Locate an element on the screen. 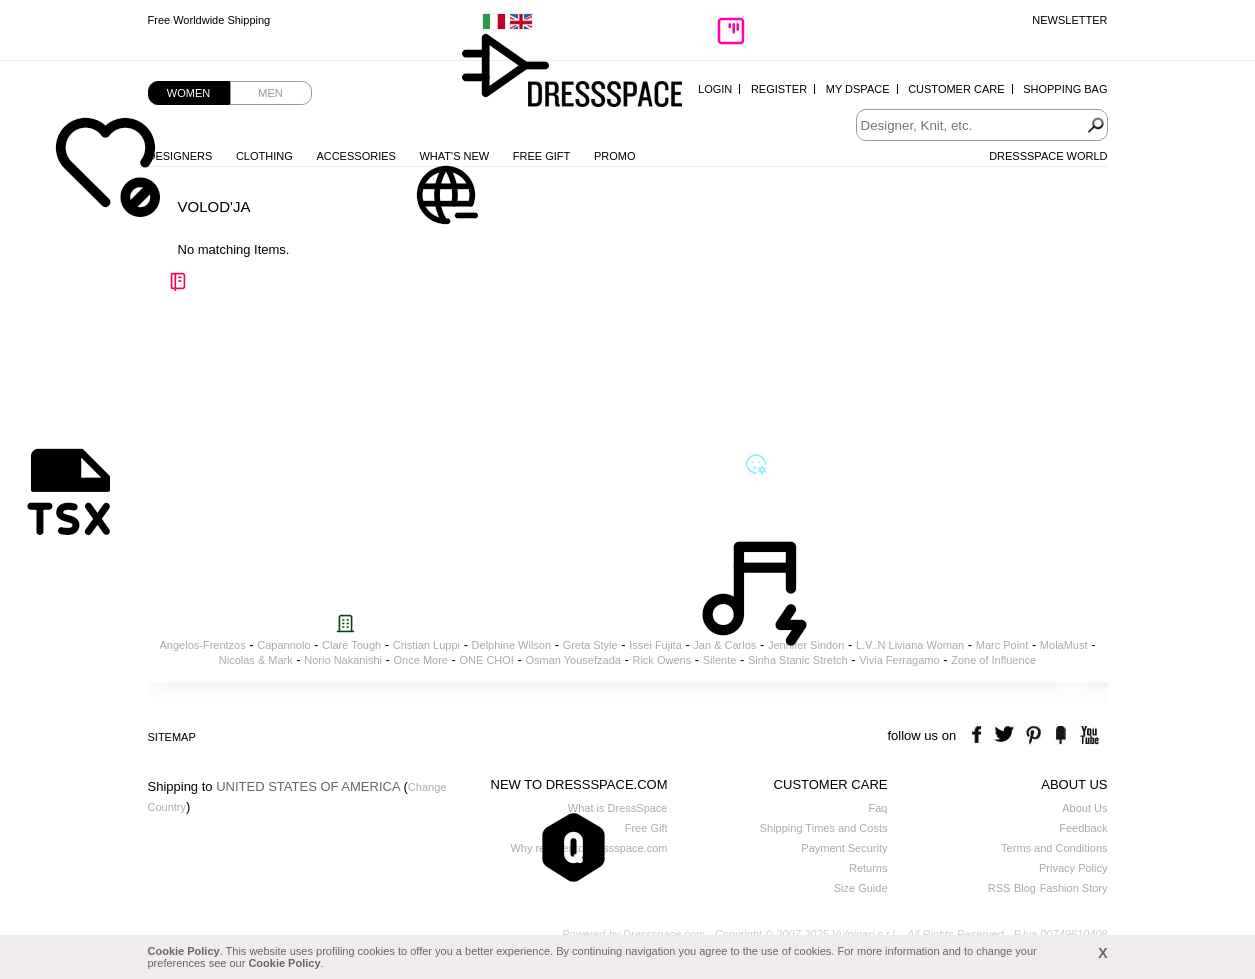  remove a website from your list is located at coordinates (446, 195).